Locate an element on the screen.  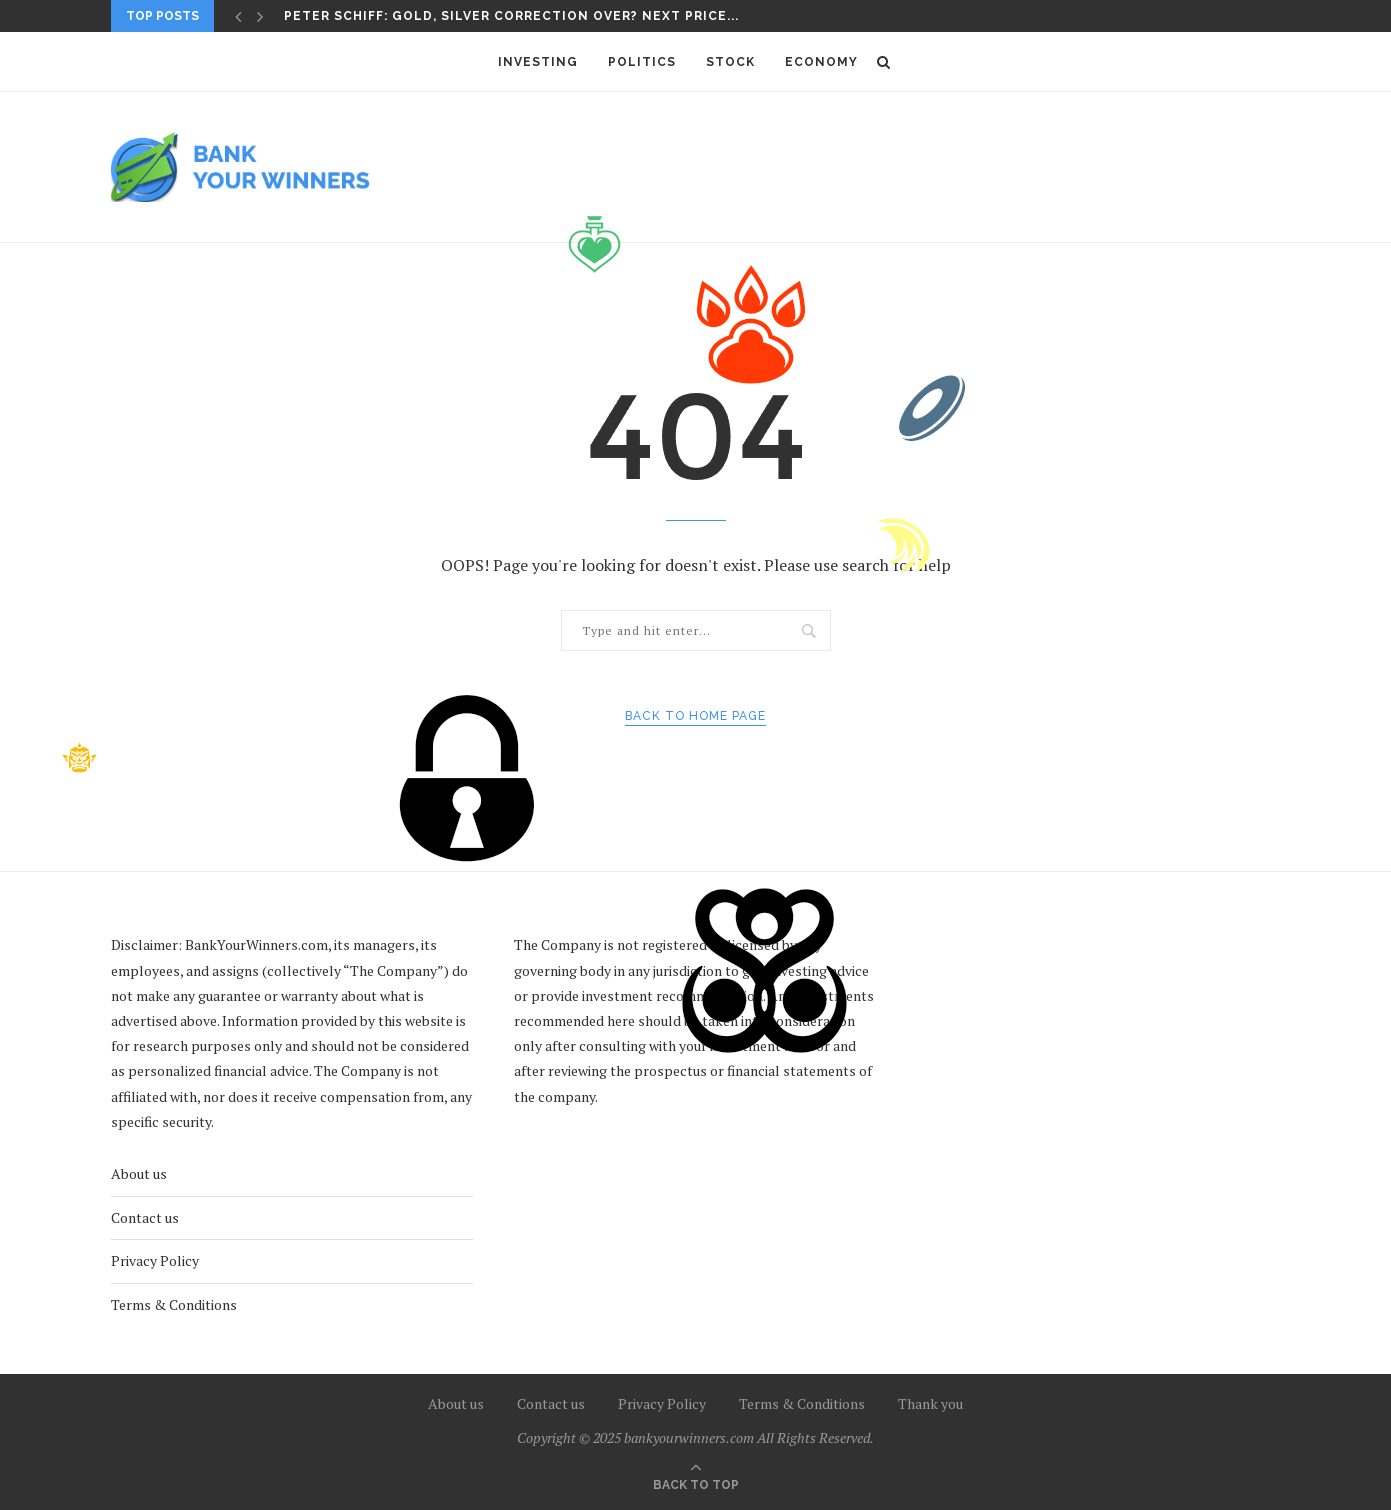
select orc character or race is located at coordinates (79, 757).